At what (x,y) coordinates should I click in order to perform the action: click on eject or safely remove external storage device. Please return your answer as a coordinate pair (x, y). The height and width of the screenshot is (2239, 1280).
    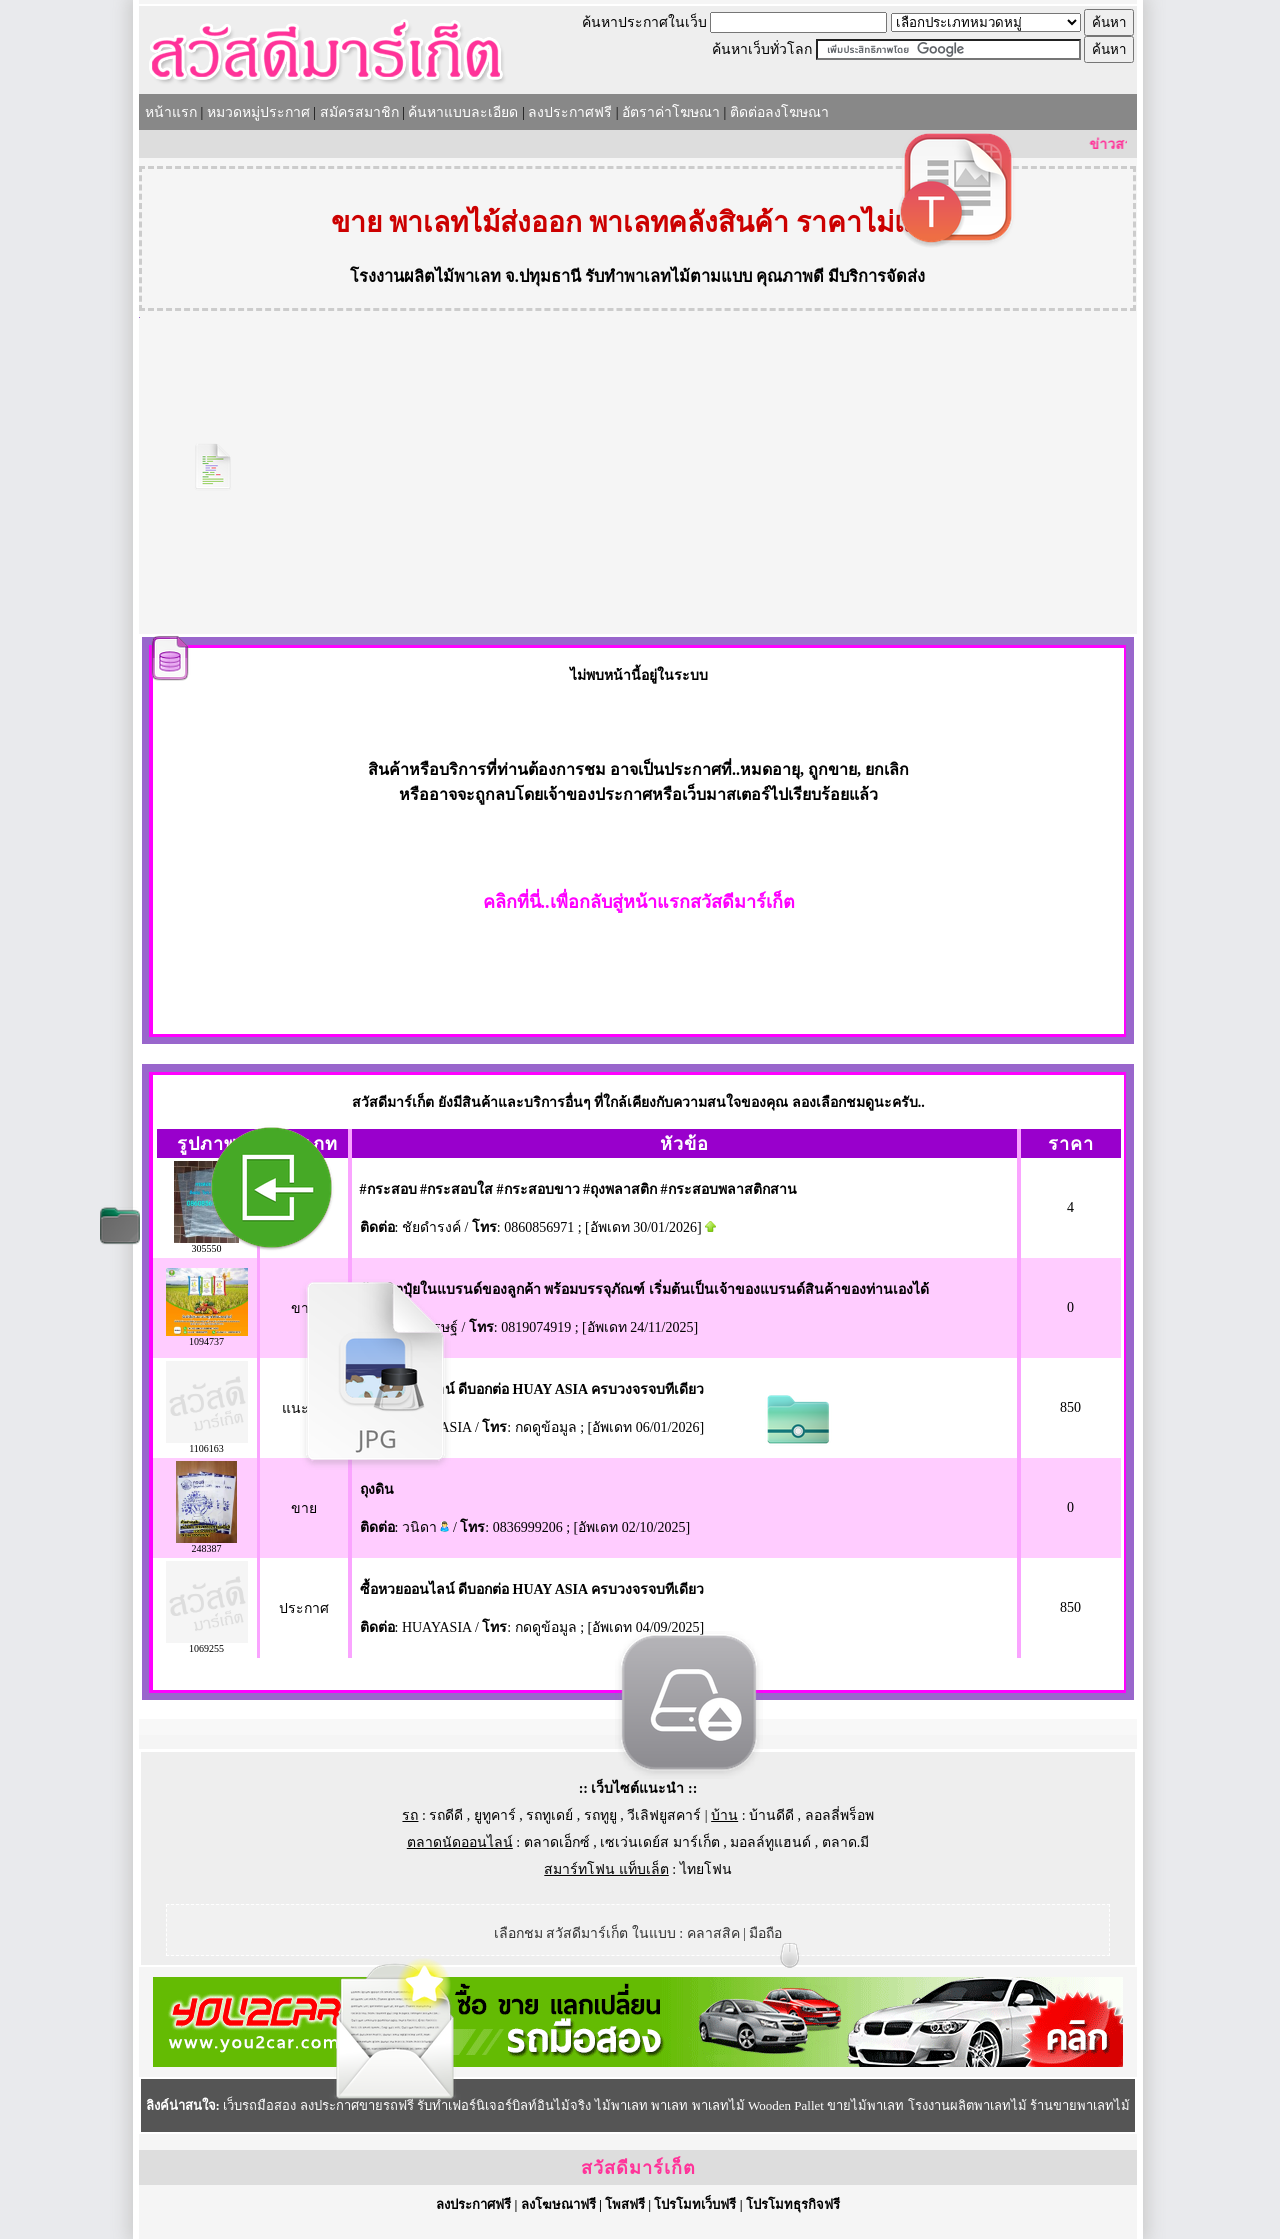
    Looking at the image, I should click on (689, 1705).